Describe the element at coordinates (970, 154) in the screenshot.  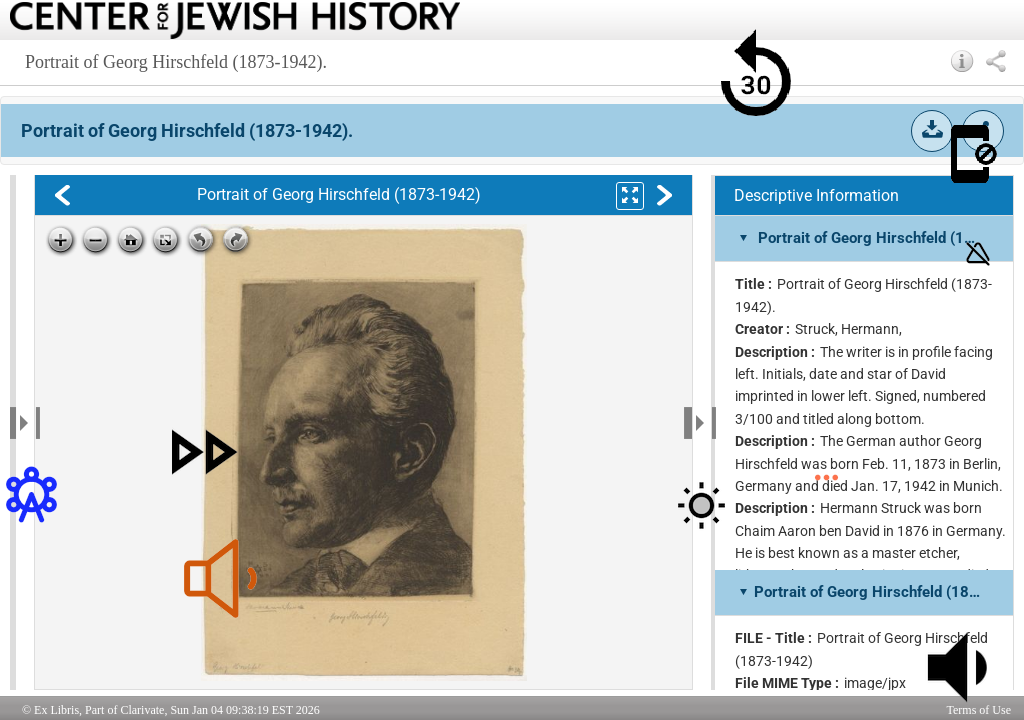
I see `block or restrict an app` at that location.